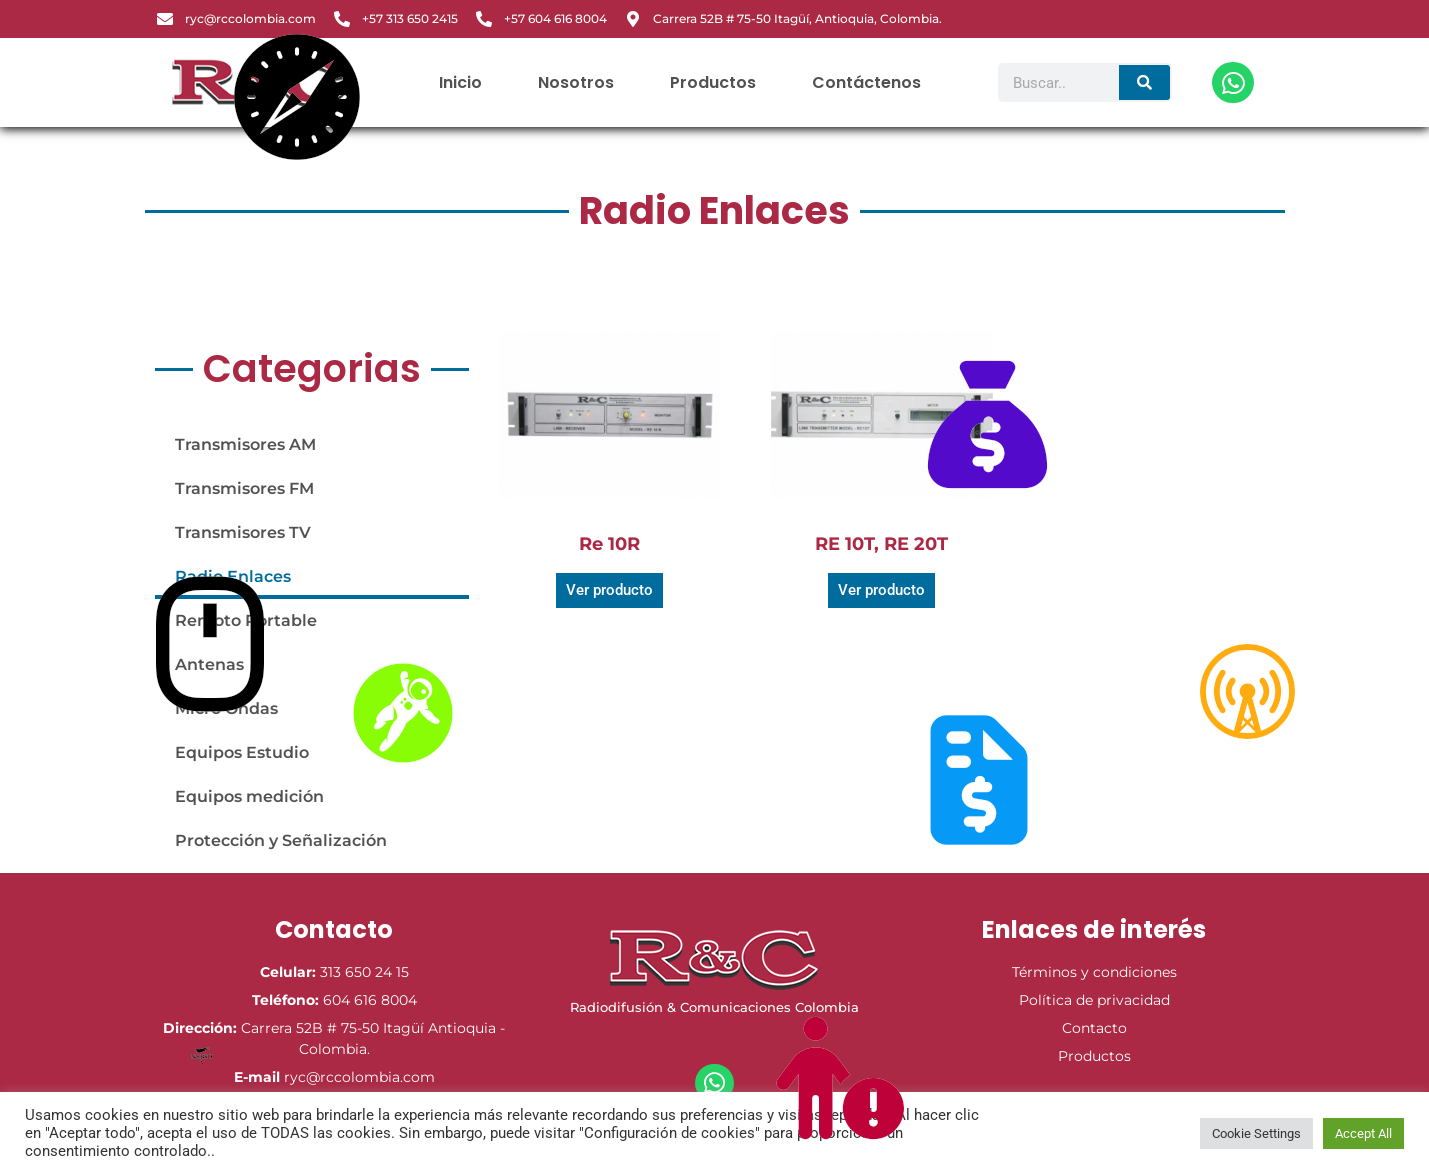  What do you see at coordinates (1247, 691) in the screenshot?
I see `open the Overcast podcast app` at bounding box center [1247, 691].